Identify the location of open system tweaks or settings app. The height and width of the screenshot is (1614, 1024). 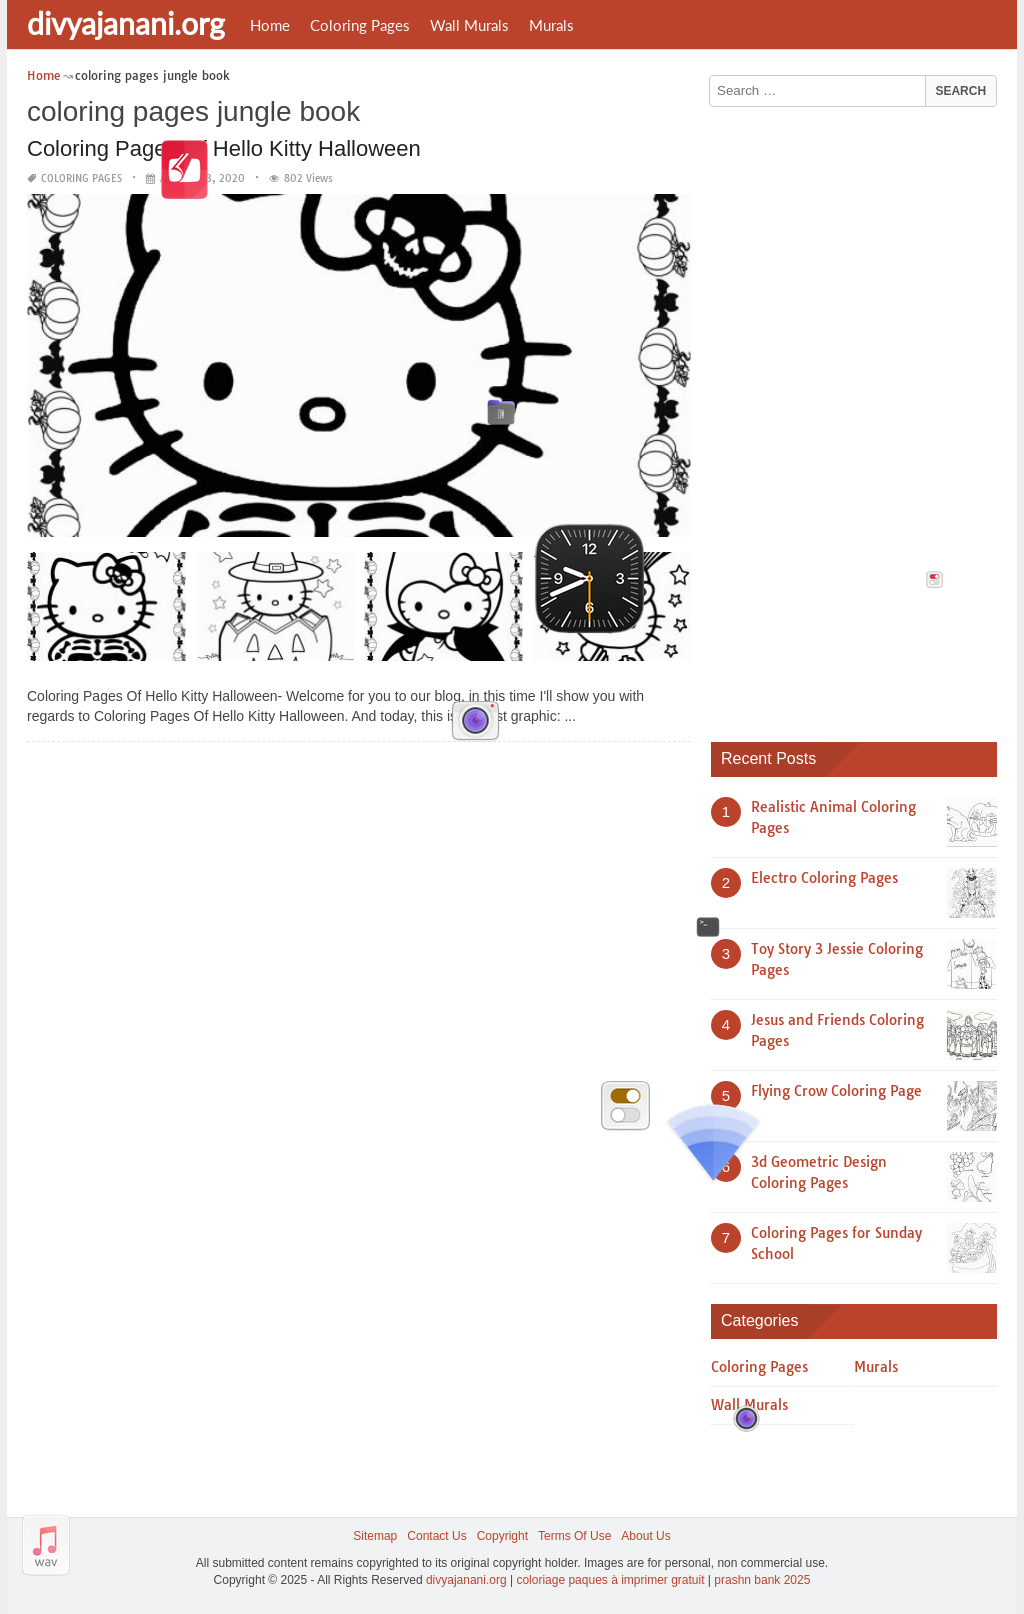
(934, 579).